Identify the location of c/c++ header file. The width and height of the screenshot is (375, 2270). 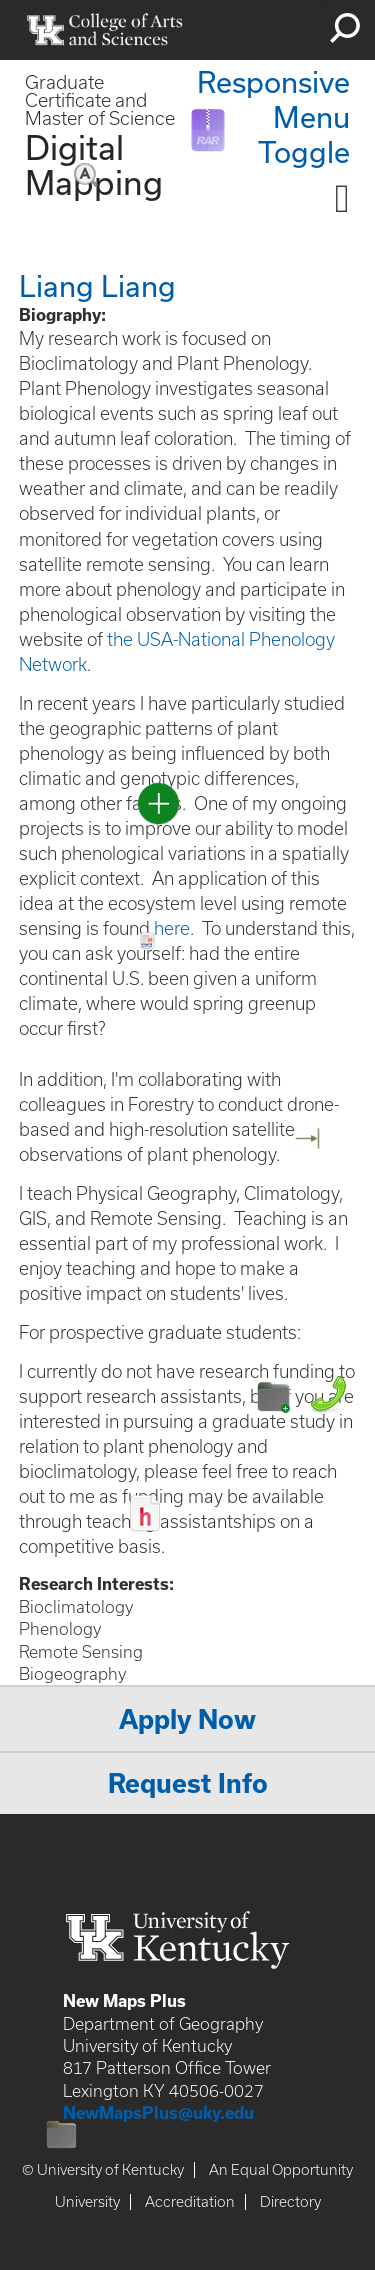
(145, 1513).